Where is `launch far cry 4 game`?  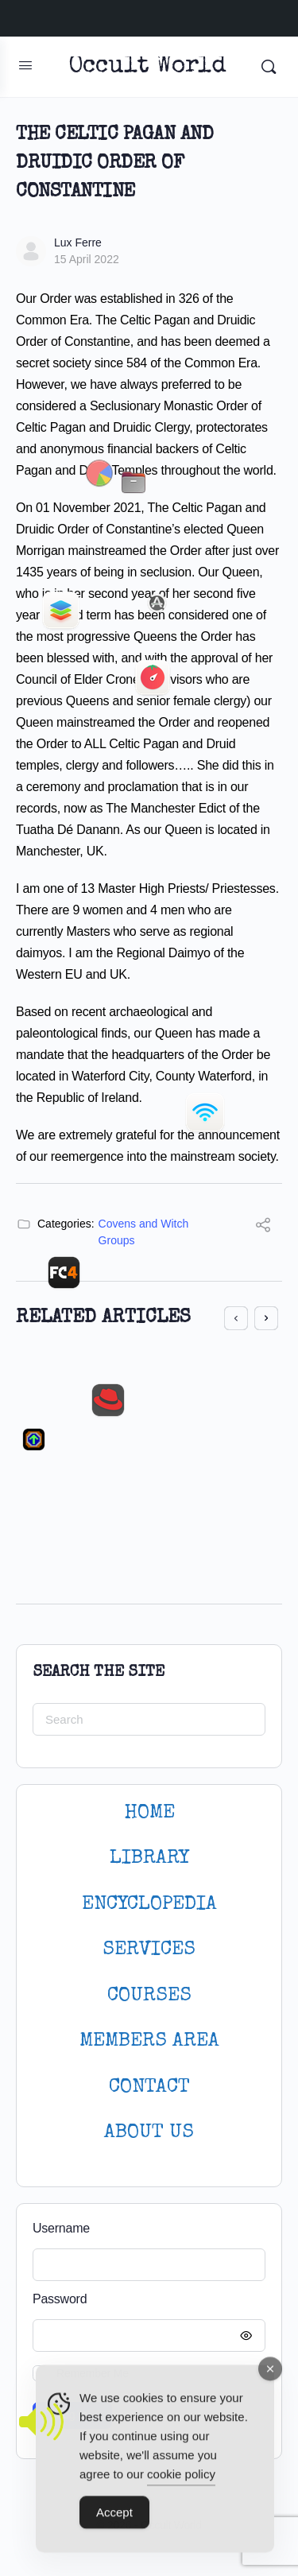
launch far cry 4 game is located at coordinates (64, 1272).